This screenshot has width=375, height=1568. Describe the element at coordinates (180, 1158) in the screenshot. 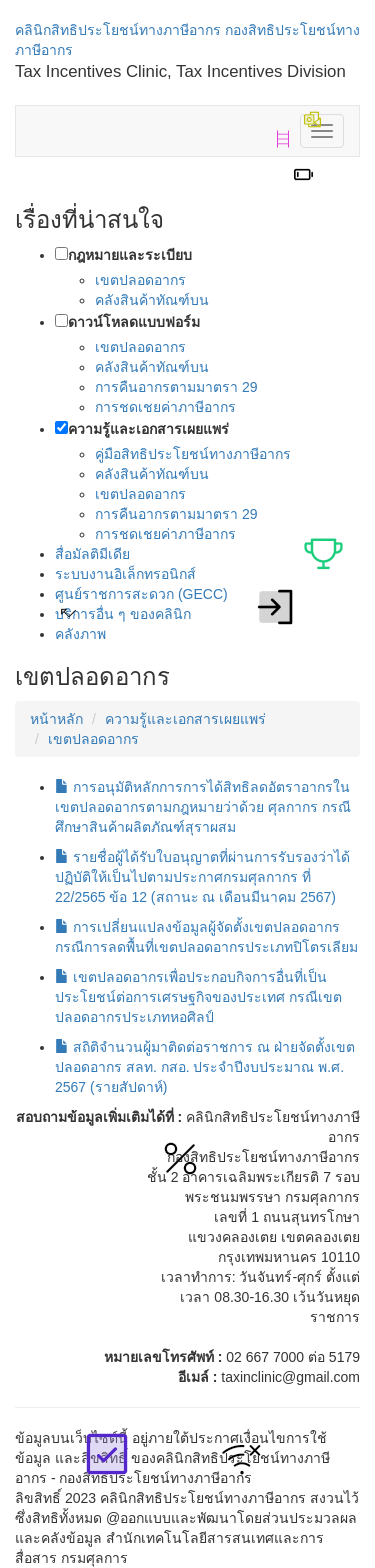

I see `view or apply a discount` at that location.